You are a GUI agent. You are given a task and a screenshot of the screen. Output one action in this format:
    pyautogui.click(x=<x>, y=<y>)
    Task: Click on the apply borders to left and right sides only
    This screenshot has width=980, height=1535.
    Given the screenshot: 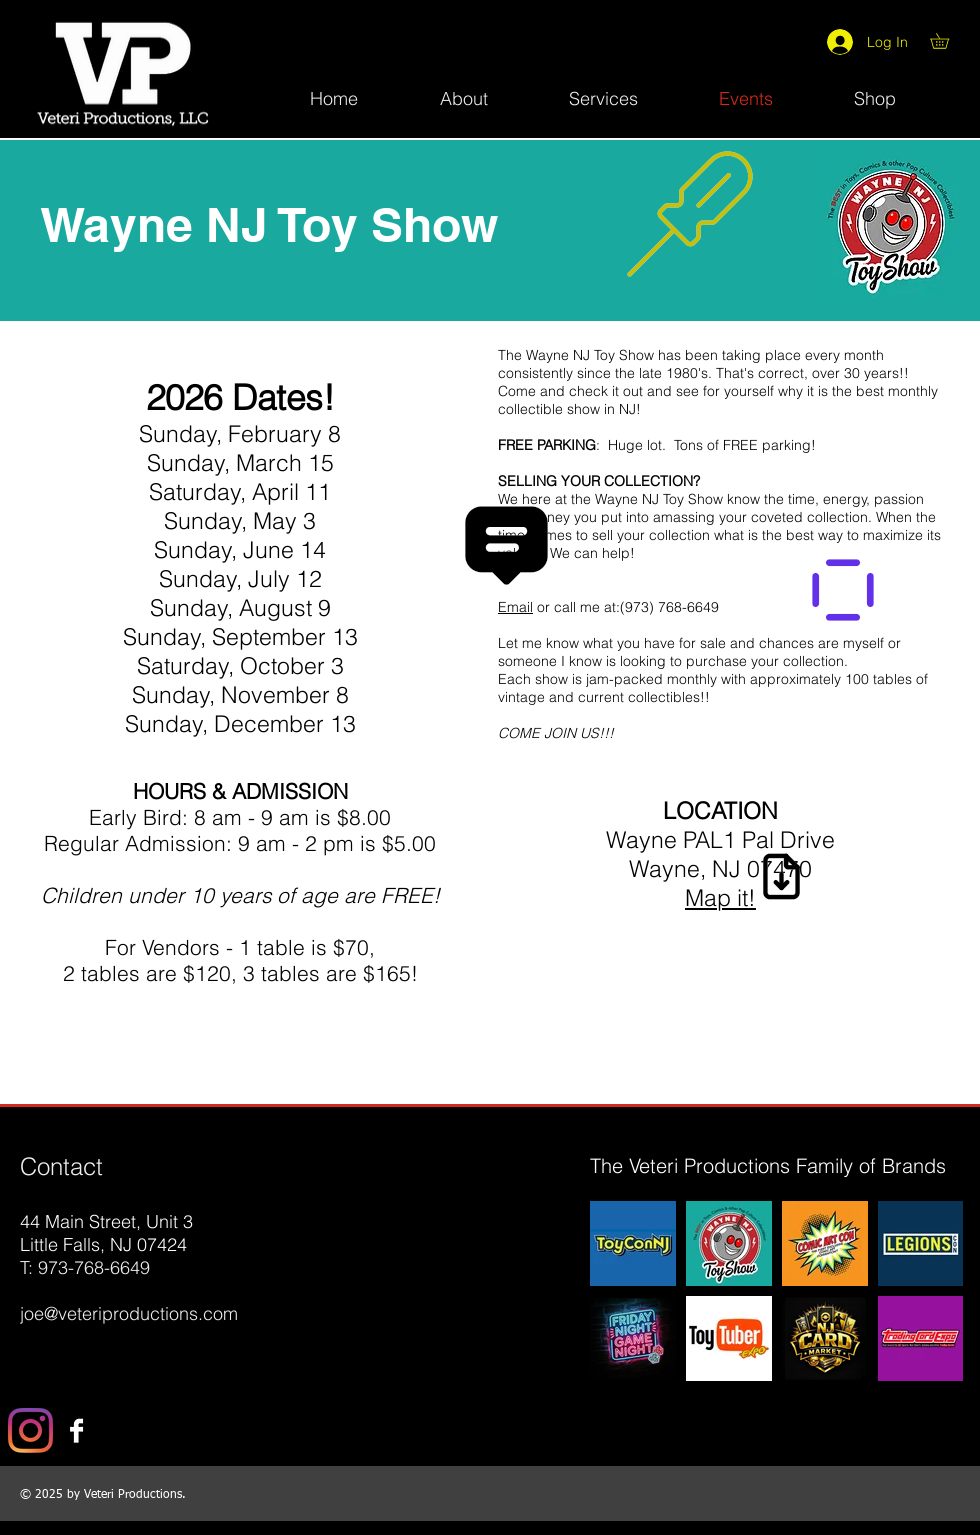 What is the action you would take?
    pyautogui.click(x=843, y=590)
    